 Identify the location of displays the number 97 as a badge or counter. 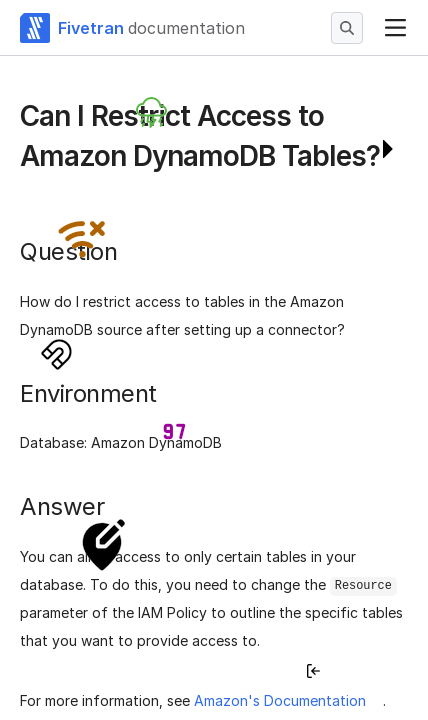
(174, 431).